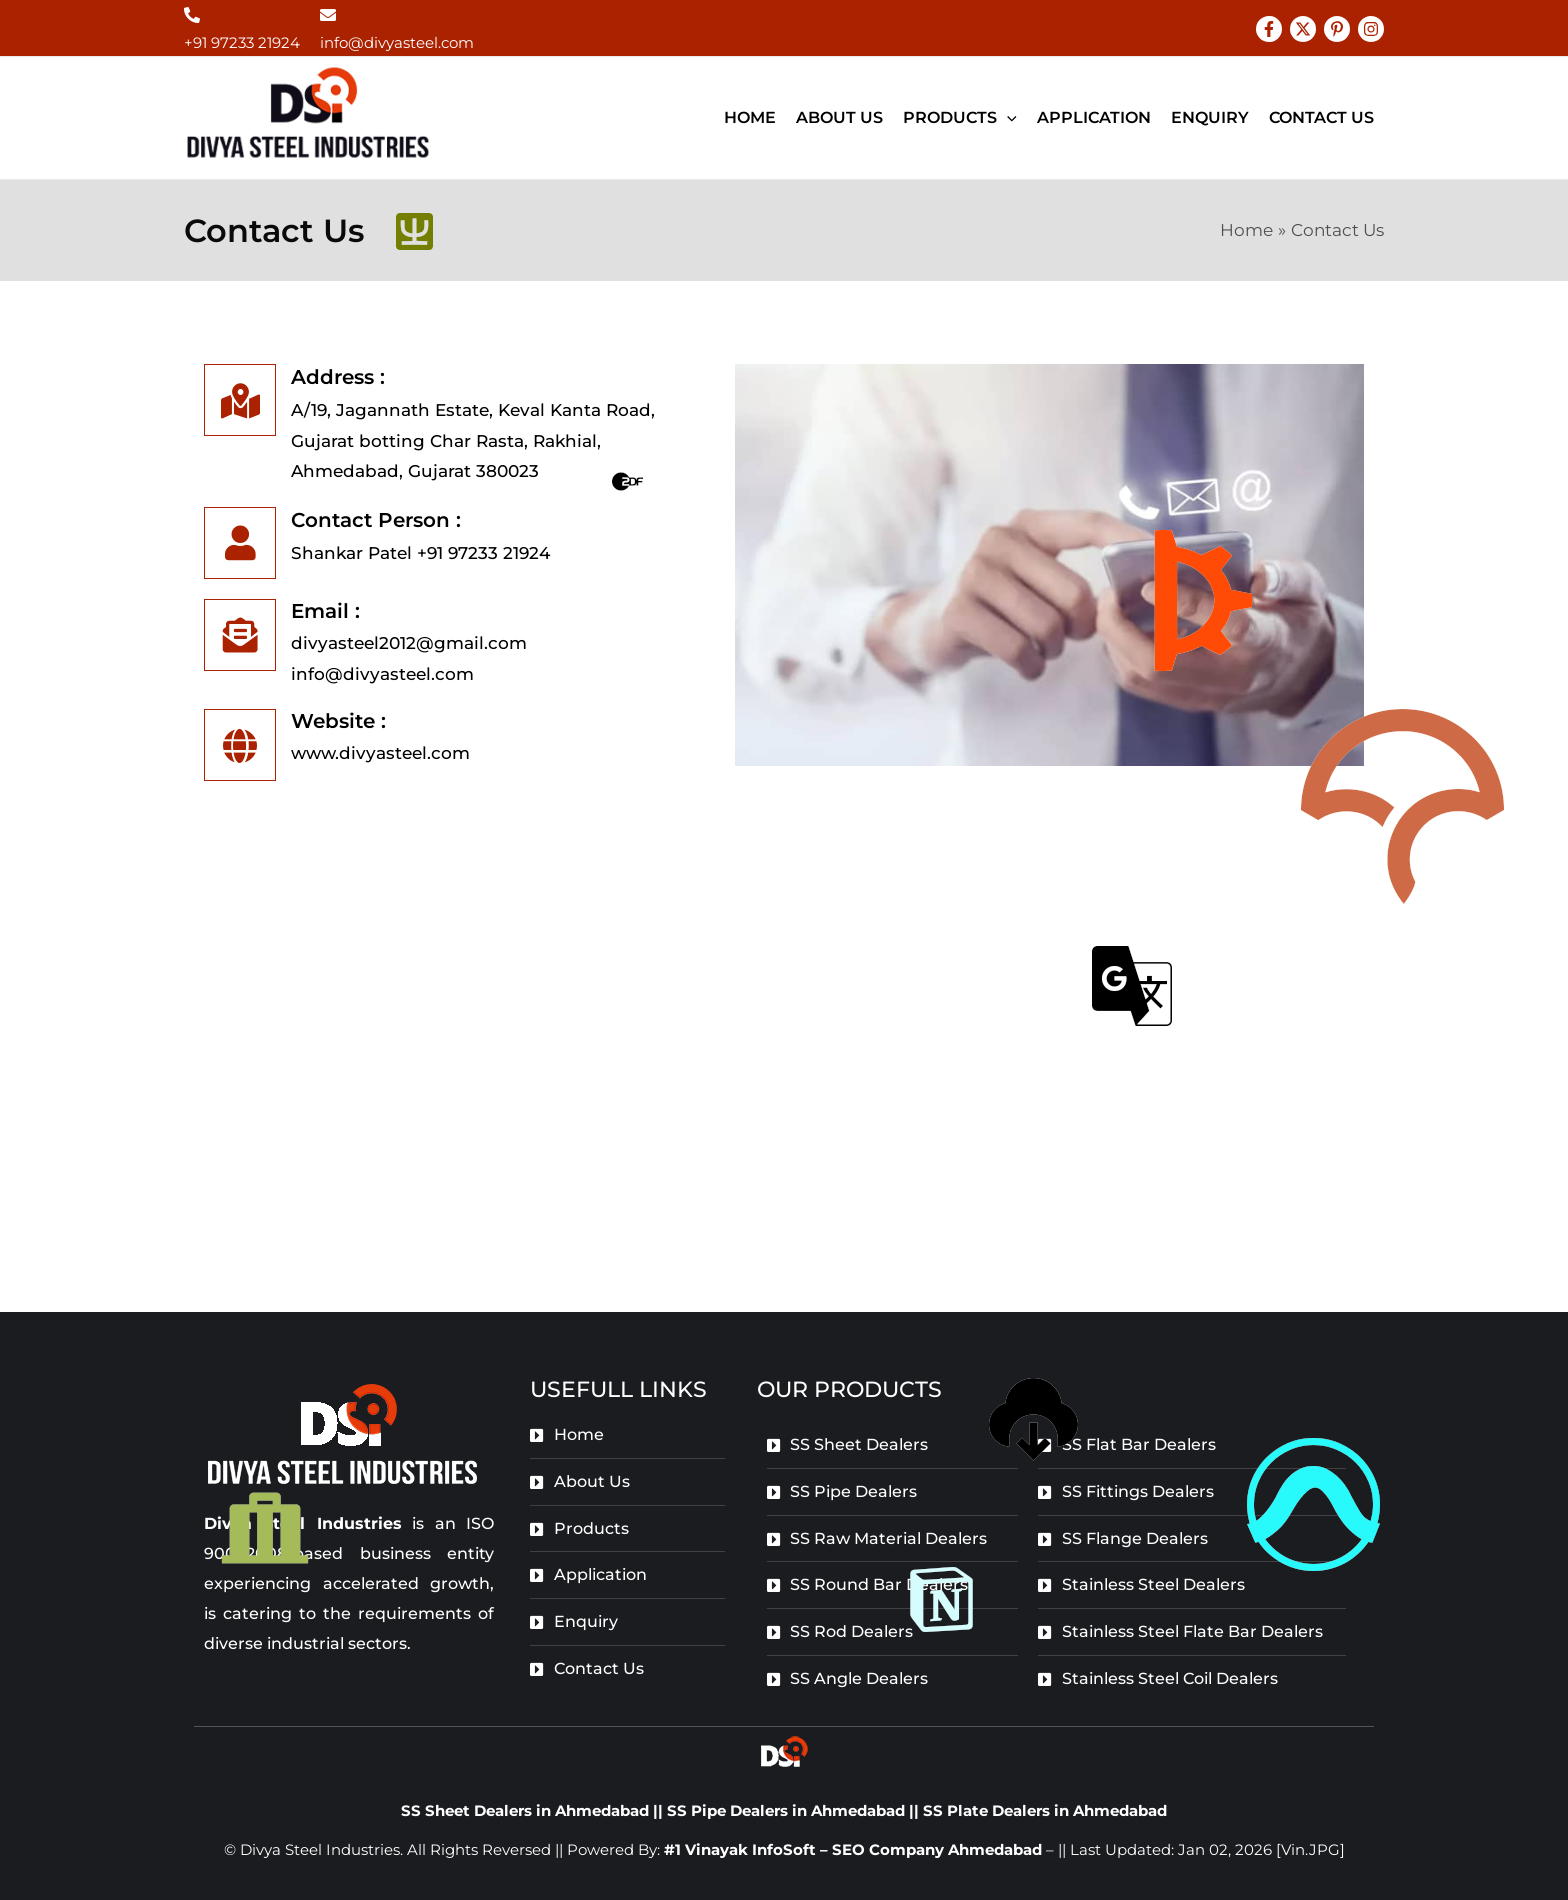  What do you see at coordinates (1132, 986) in the screenshot?
I see `open google translate` at bounding box center [1132, 986].